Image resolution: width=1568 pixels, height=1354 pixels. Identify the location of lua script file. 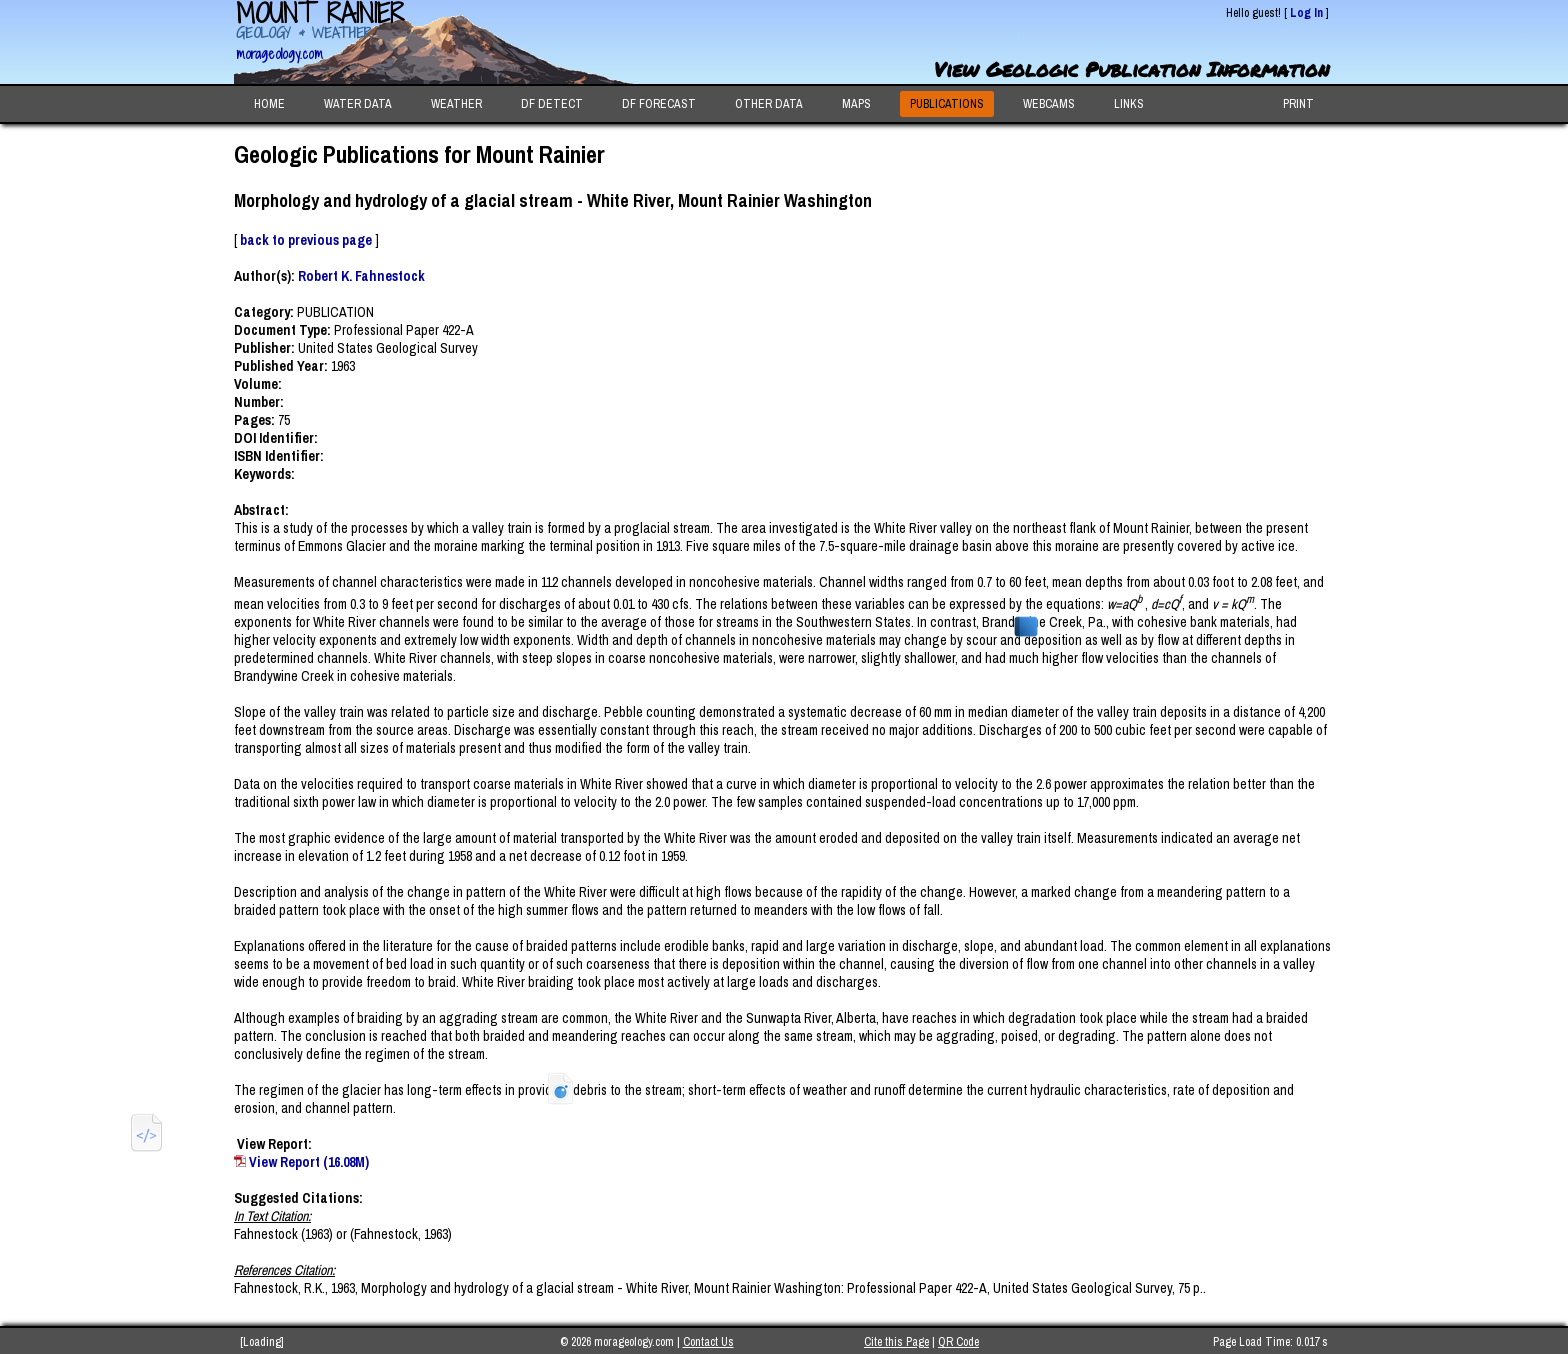
(560, 1088).